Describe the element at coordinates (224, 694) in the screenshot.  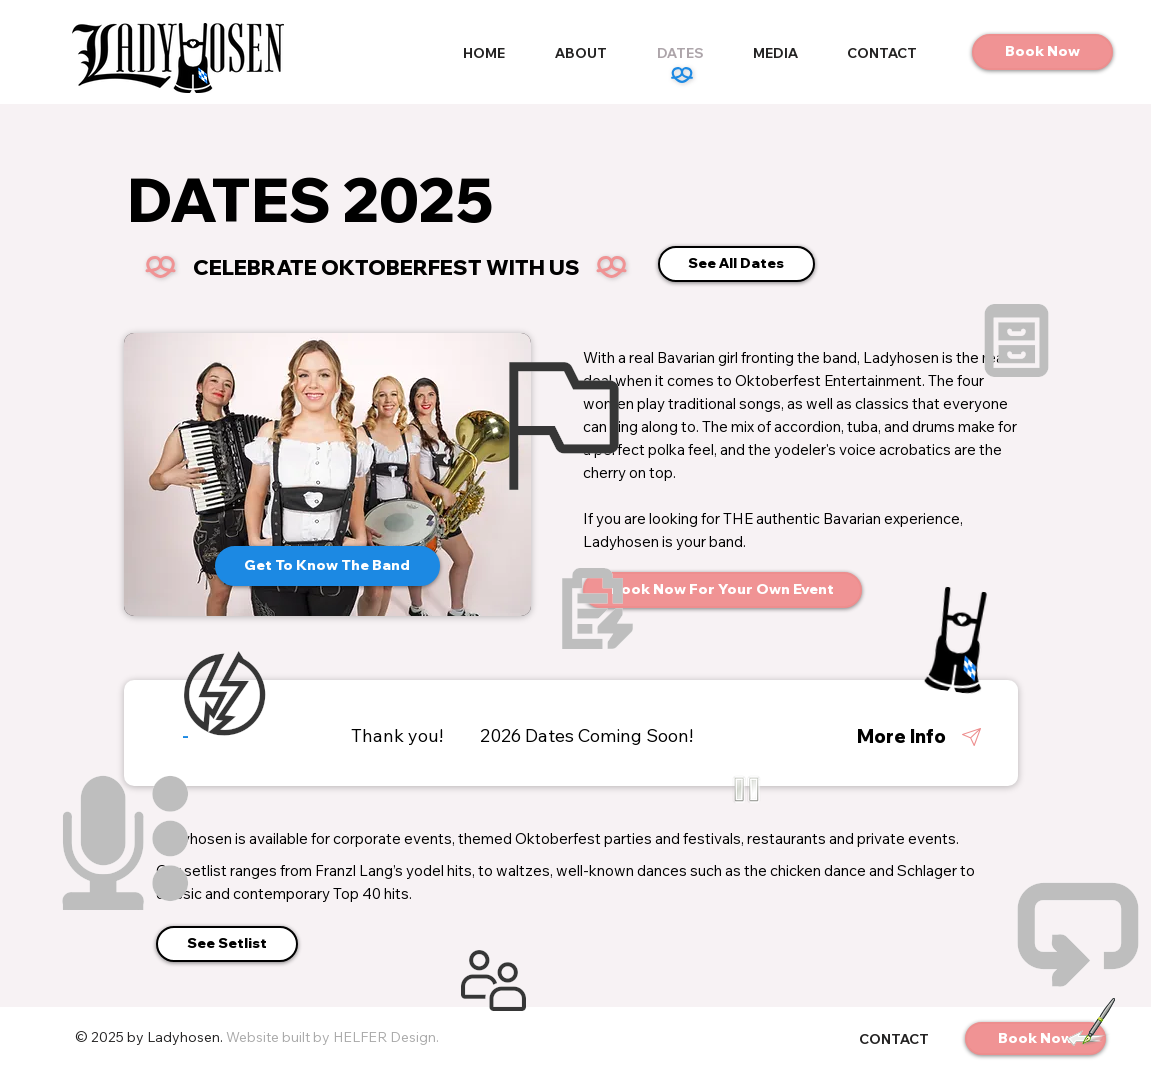
I see `access thunderbolt port settings` at that location.